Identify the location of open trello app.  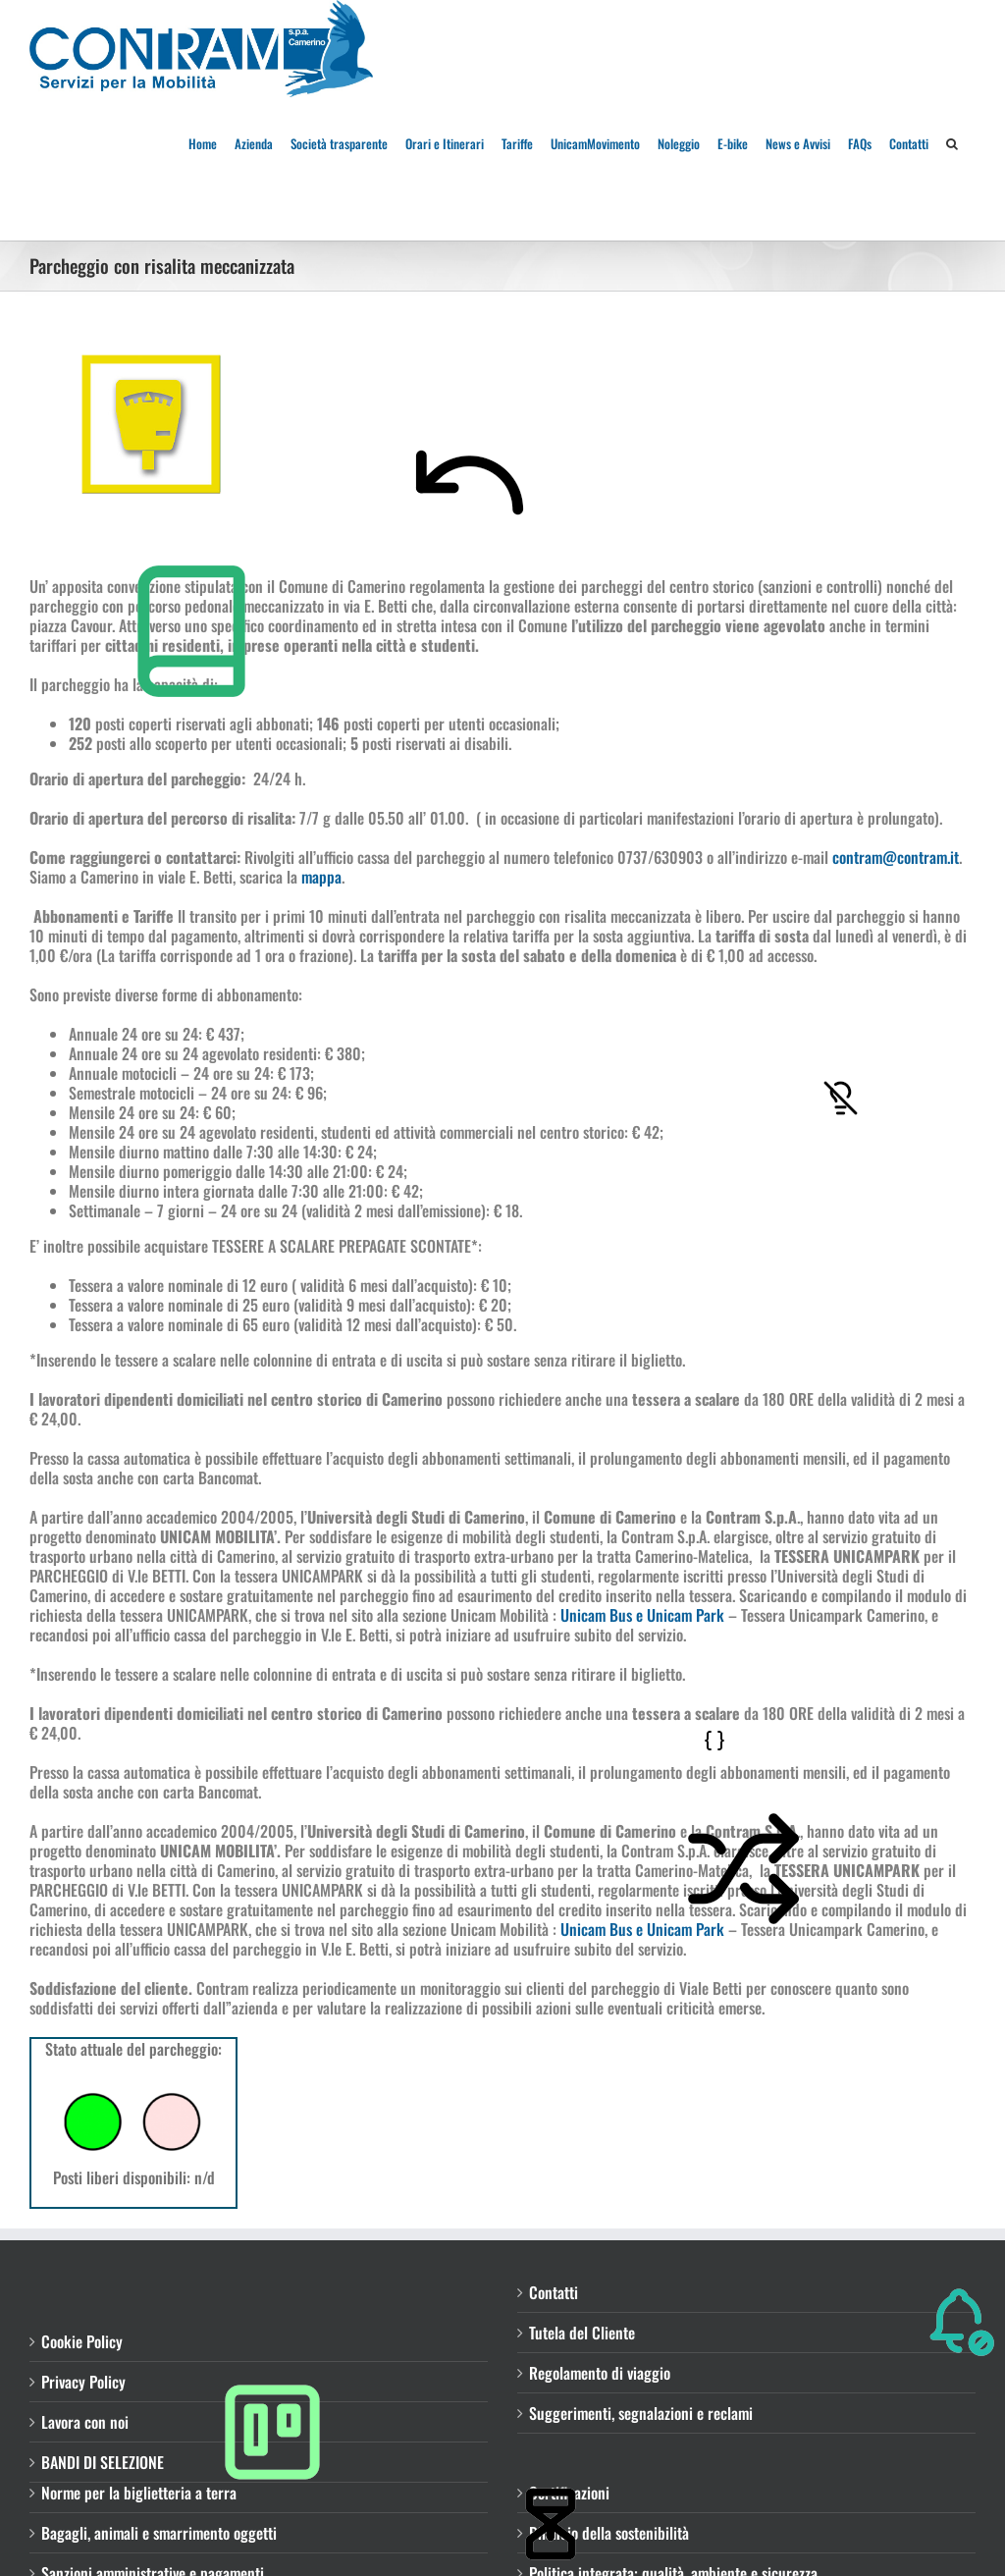
(272, 2432).